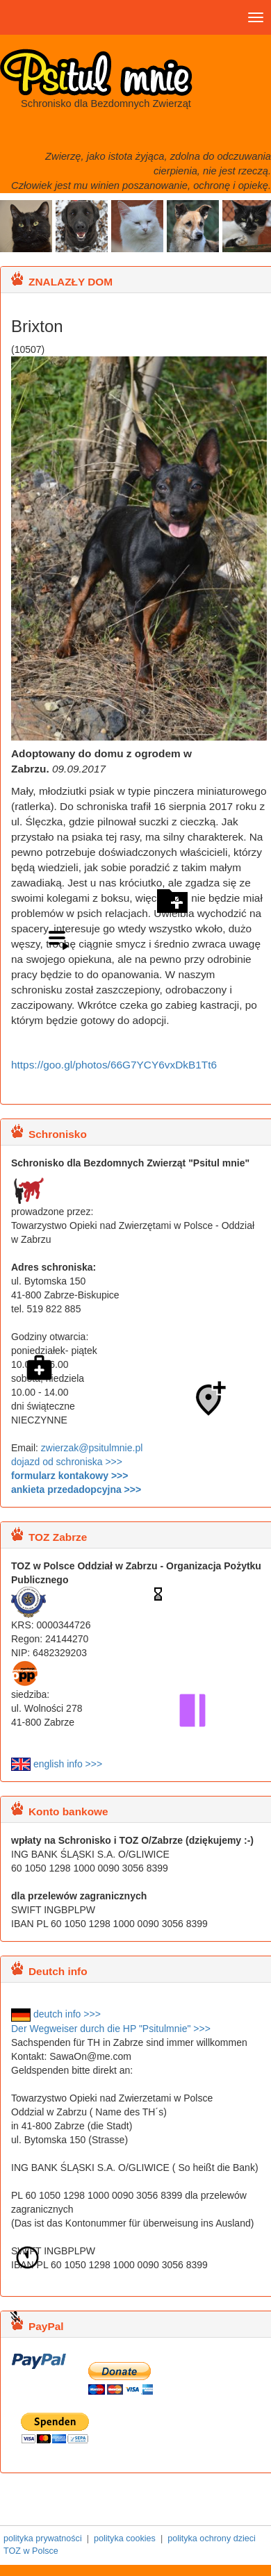  What do you see at coordinates (27, 2257) in the screenshot?
I see `indicates 11 o'clock time` at bounding box center [27, 2257].